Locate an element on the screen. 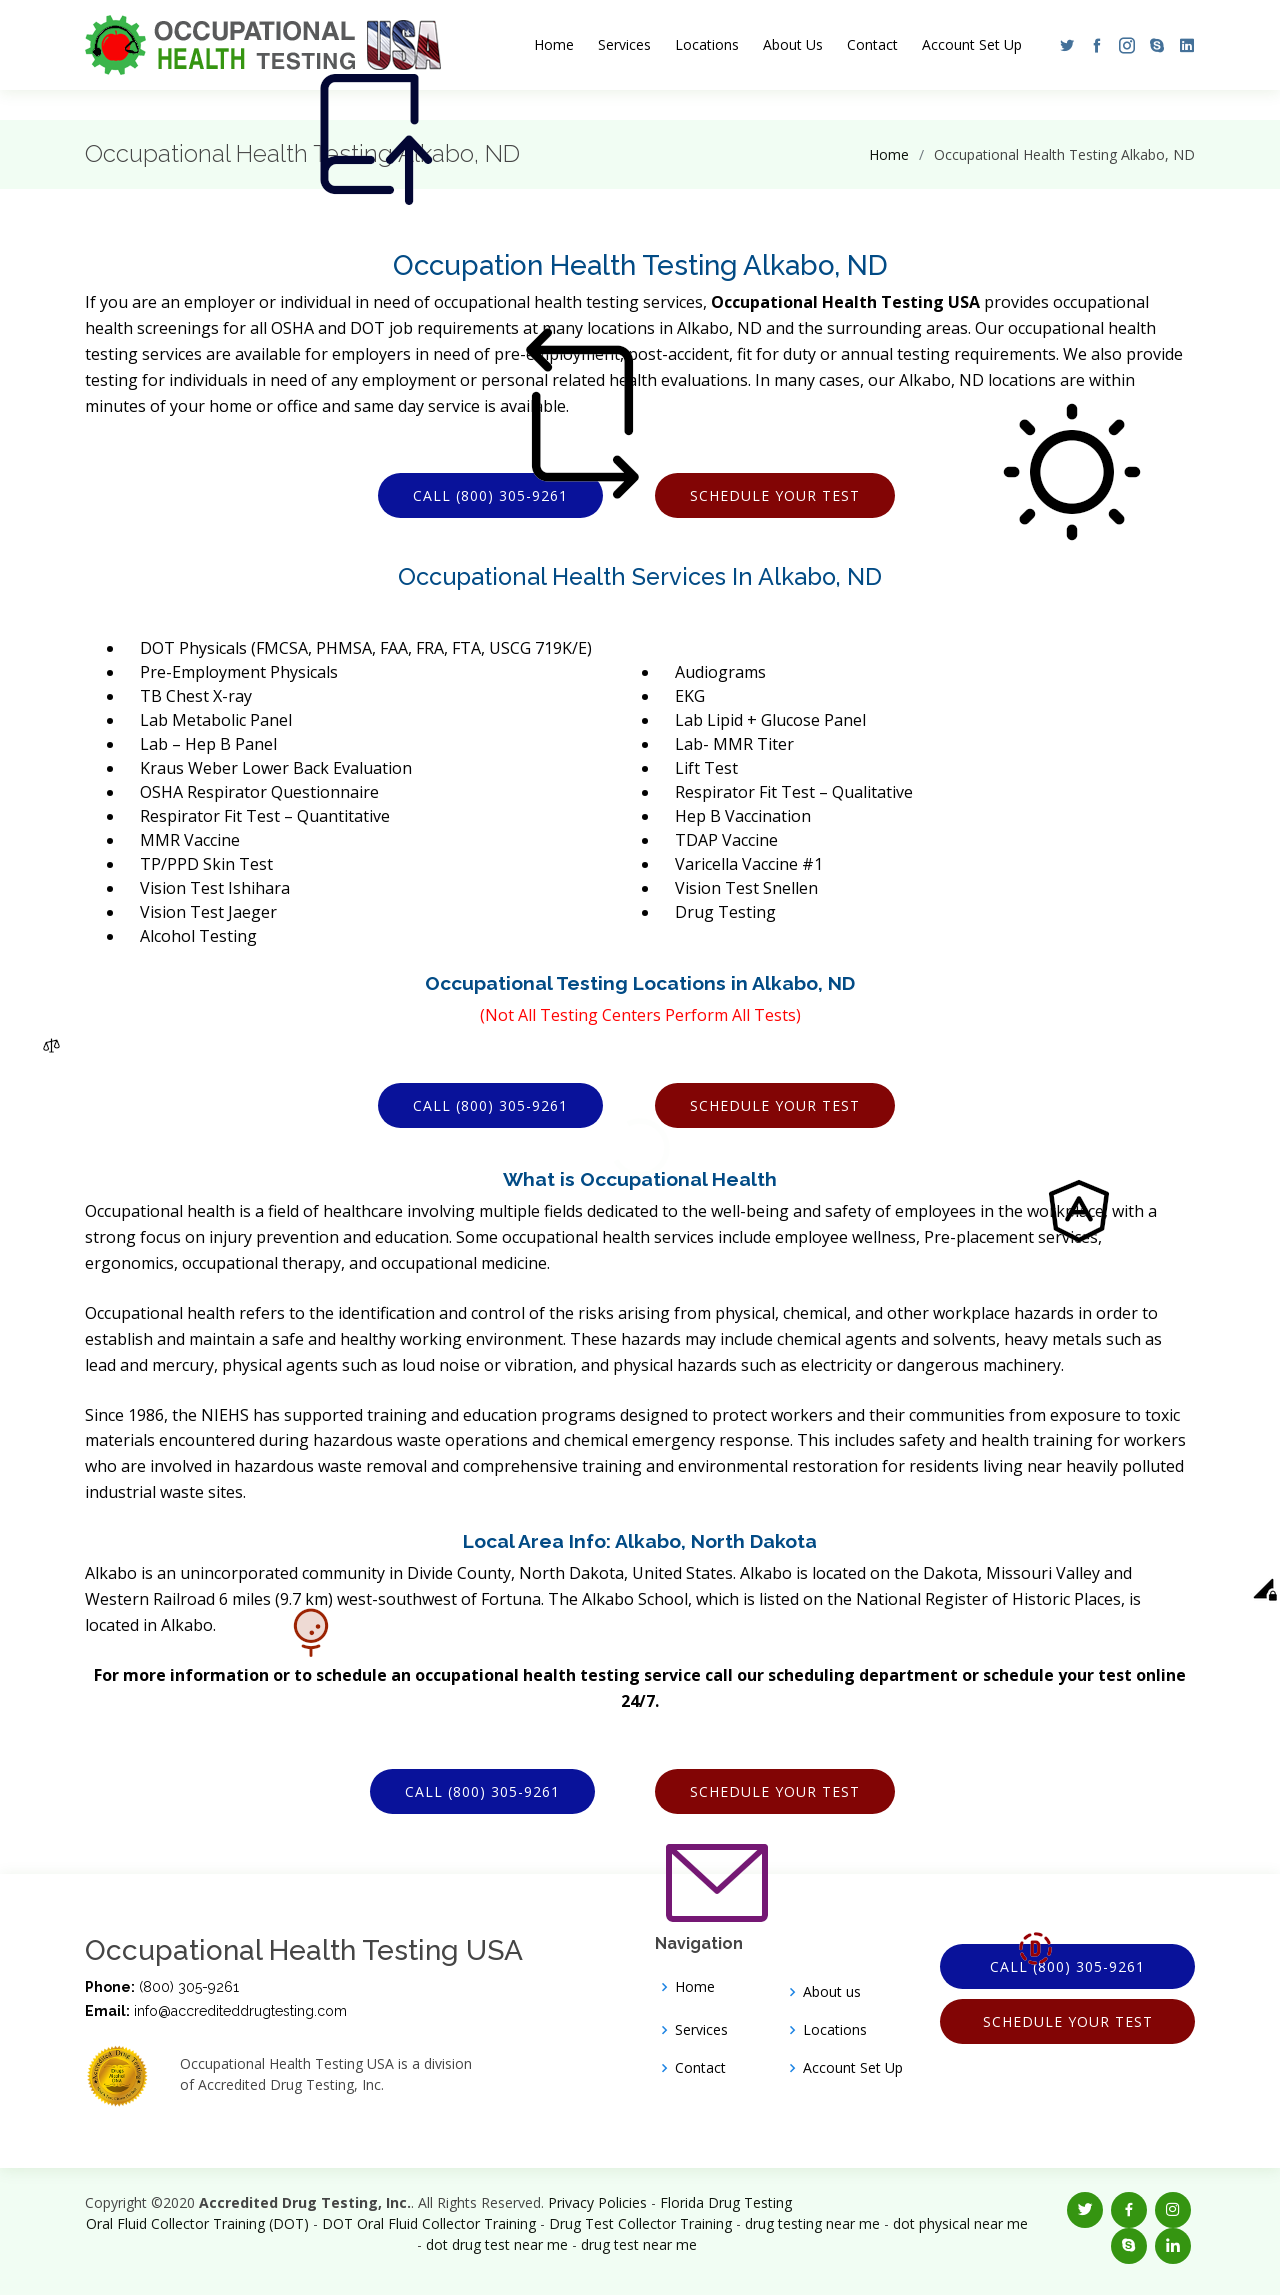 The width and height of the screenshot is (1280, 2295). Angular framework logo is located at coordinates (1079, 1210).